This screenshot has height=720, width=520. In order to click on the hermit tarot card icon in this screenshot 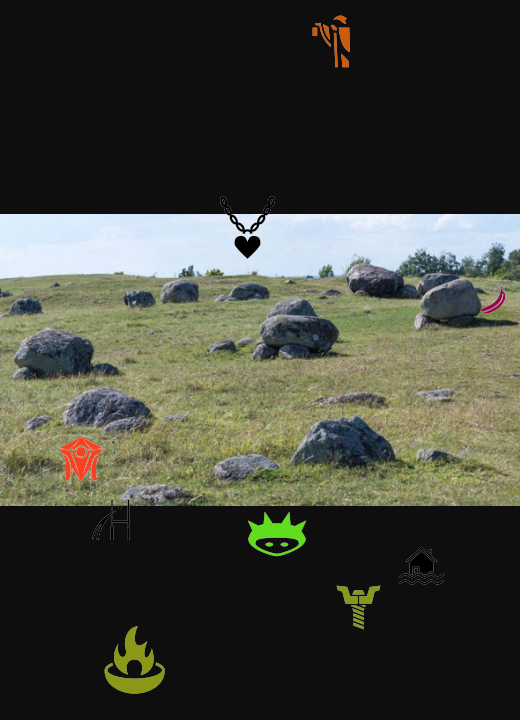, I will do `click(333, 41)`.